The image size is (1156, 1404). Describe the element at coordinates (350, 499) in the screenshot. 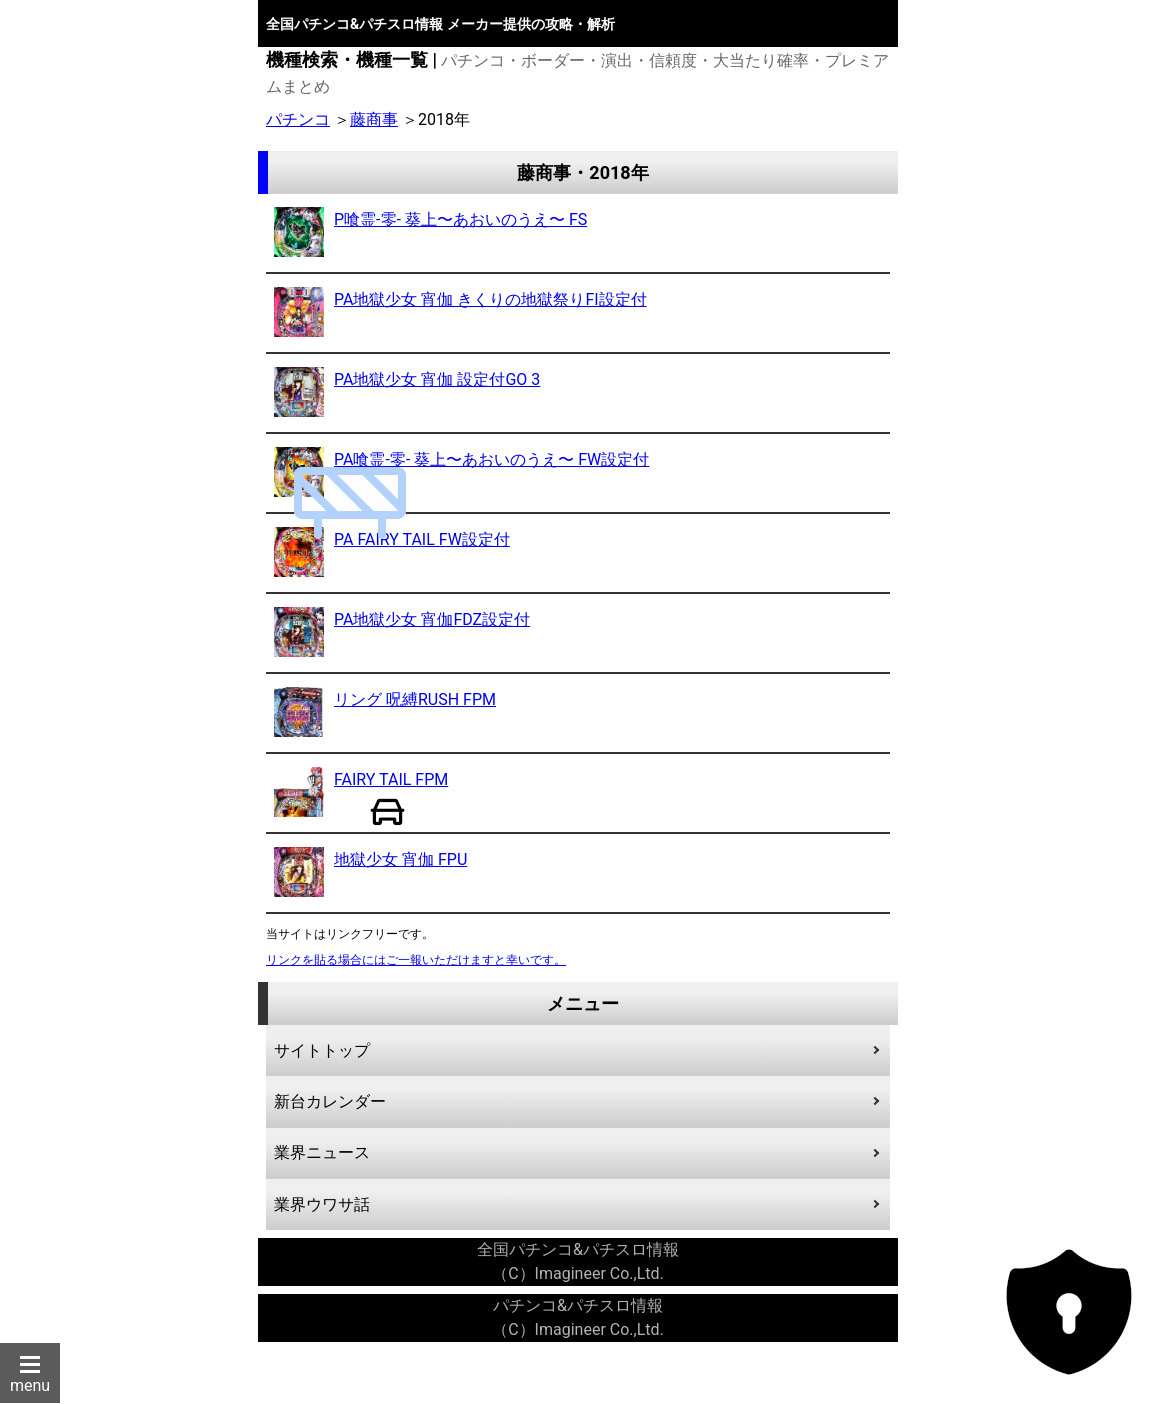

I see `indicates a blocked or restricted area` at that location.